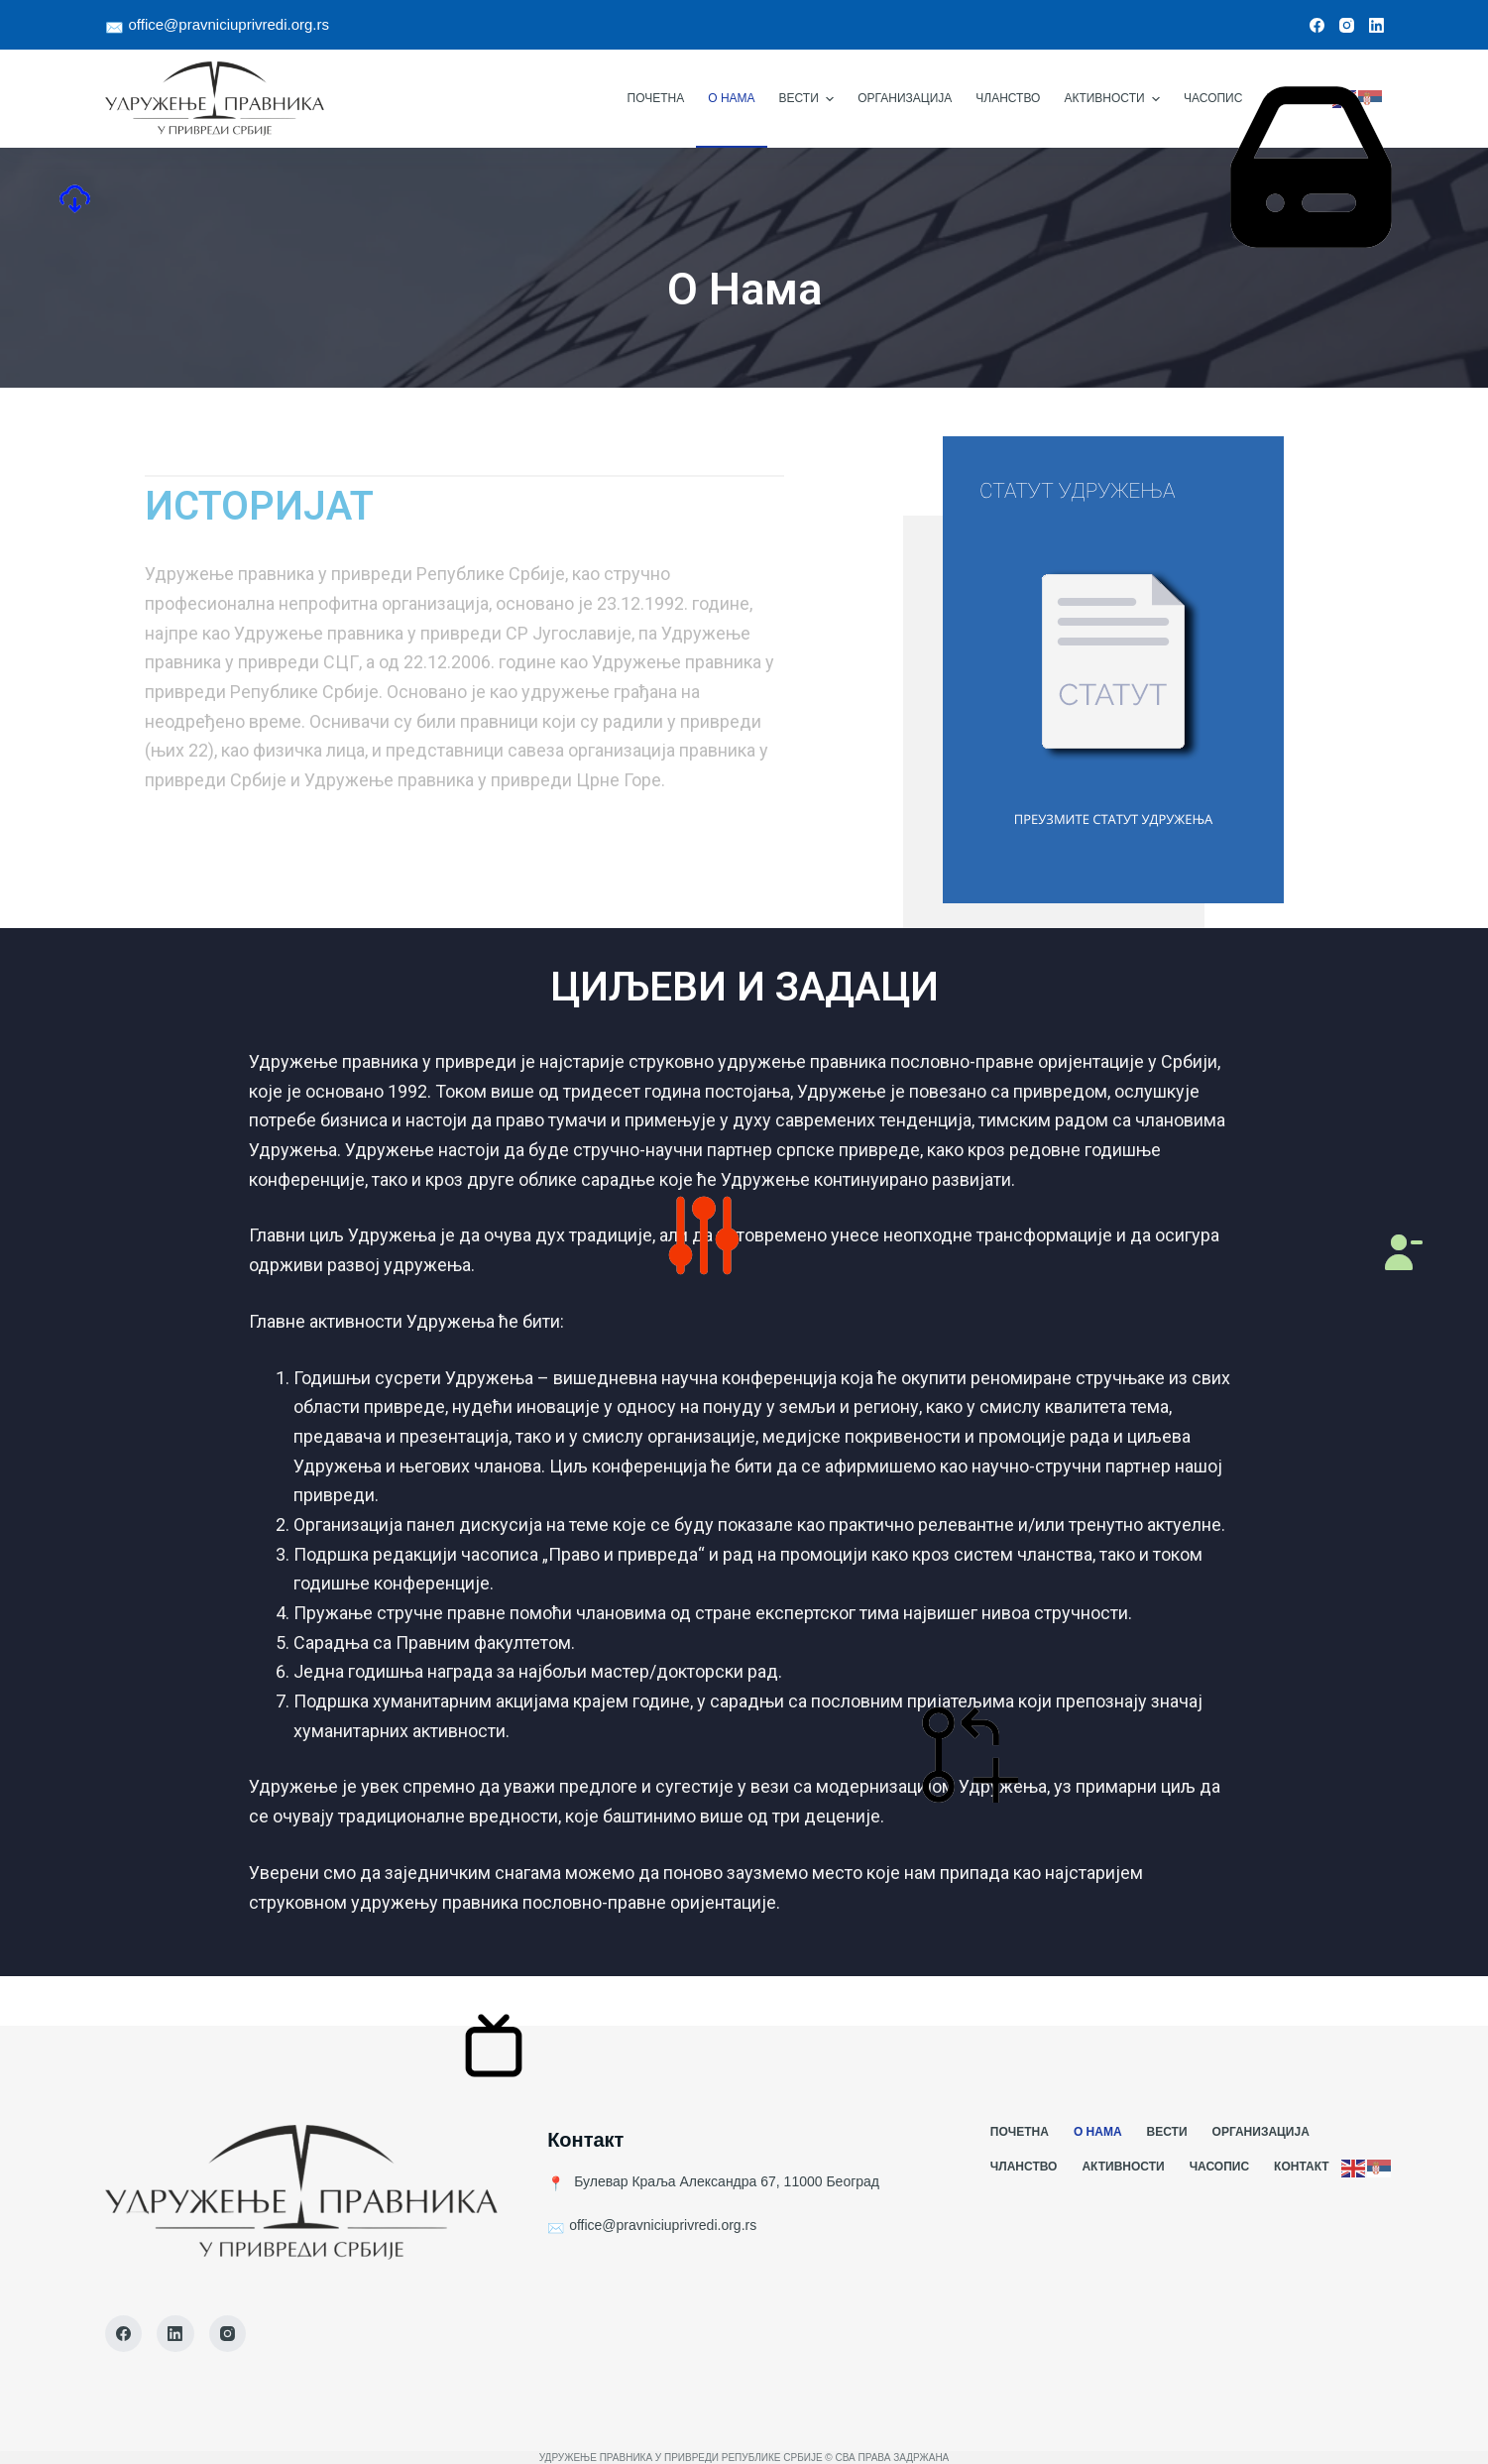 The width and height of the screenshot is (1488, 2464). Describe the element at coordinates (1403, 1252) in the screenshot. I see `remove a contact or friend` at that location.